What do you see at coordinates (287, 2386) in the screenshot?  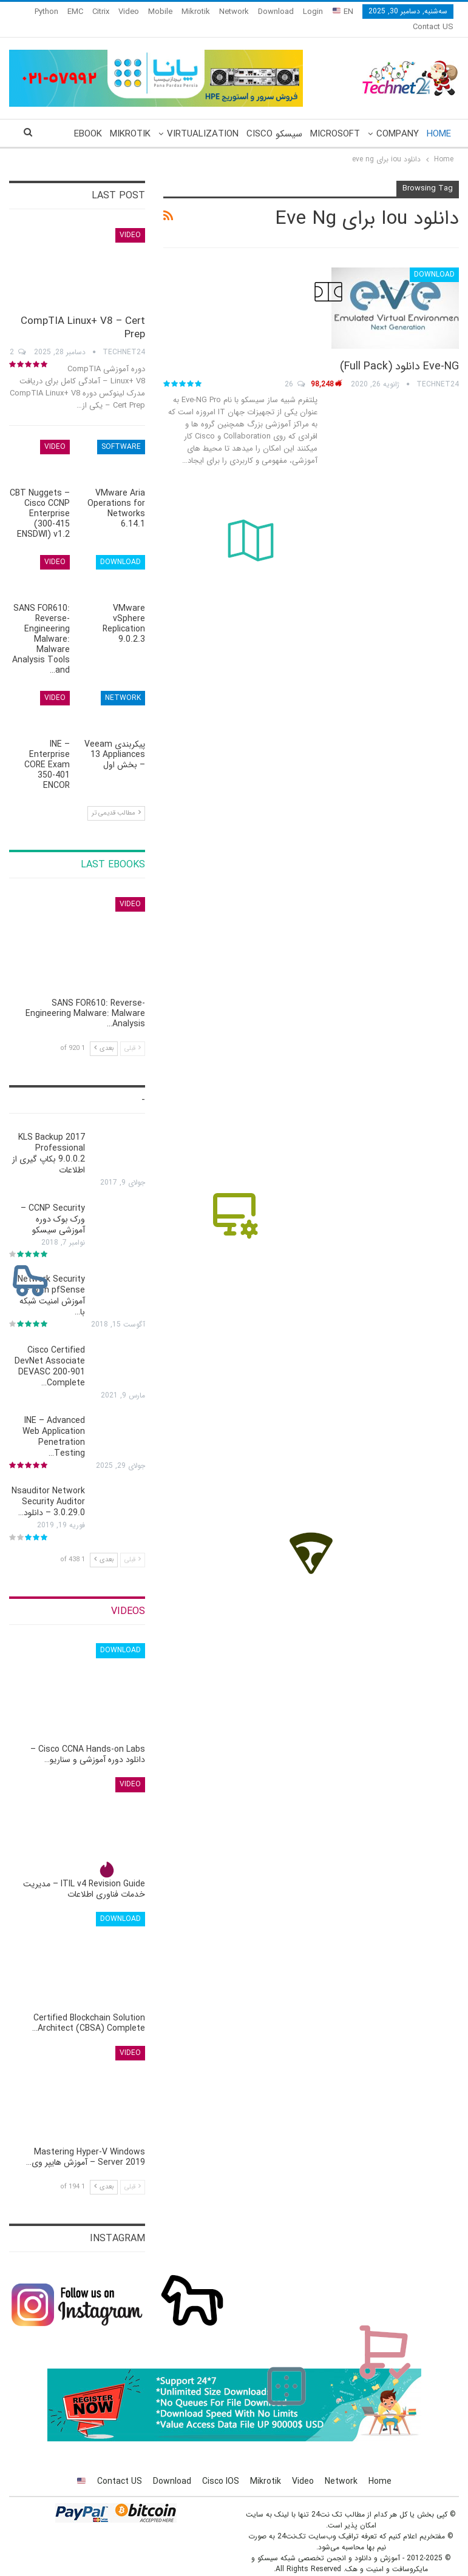 I see `apply outer border to selected cells` at bounding box center [287, 2386].